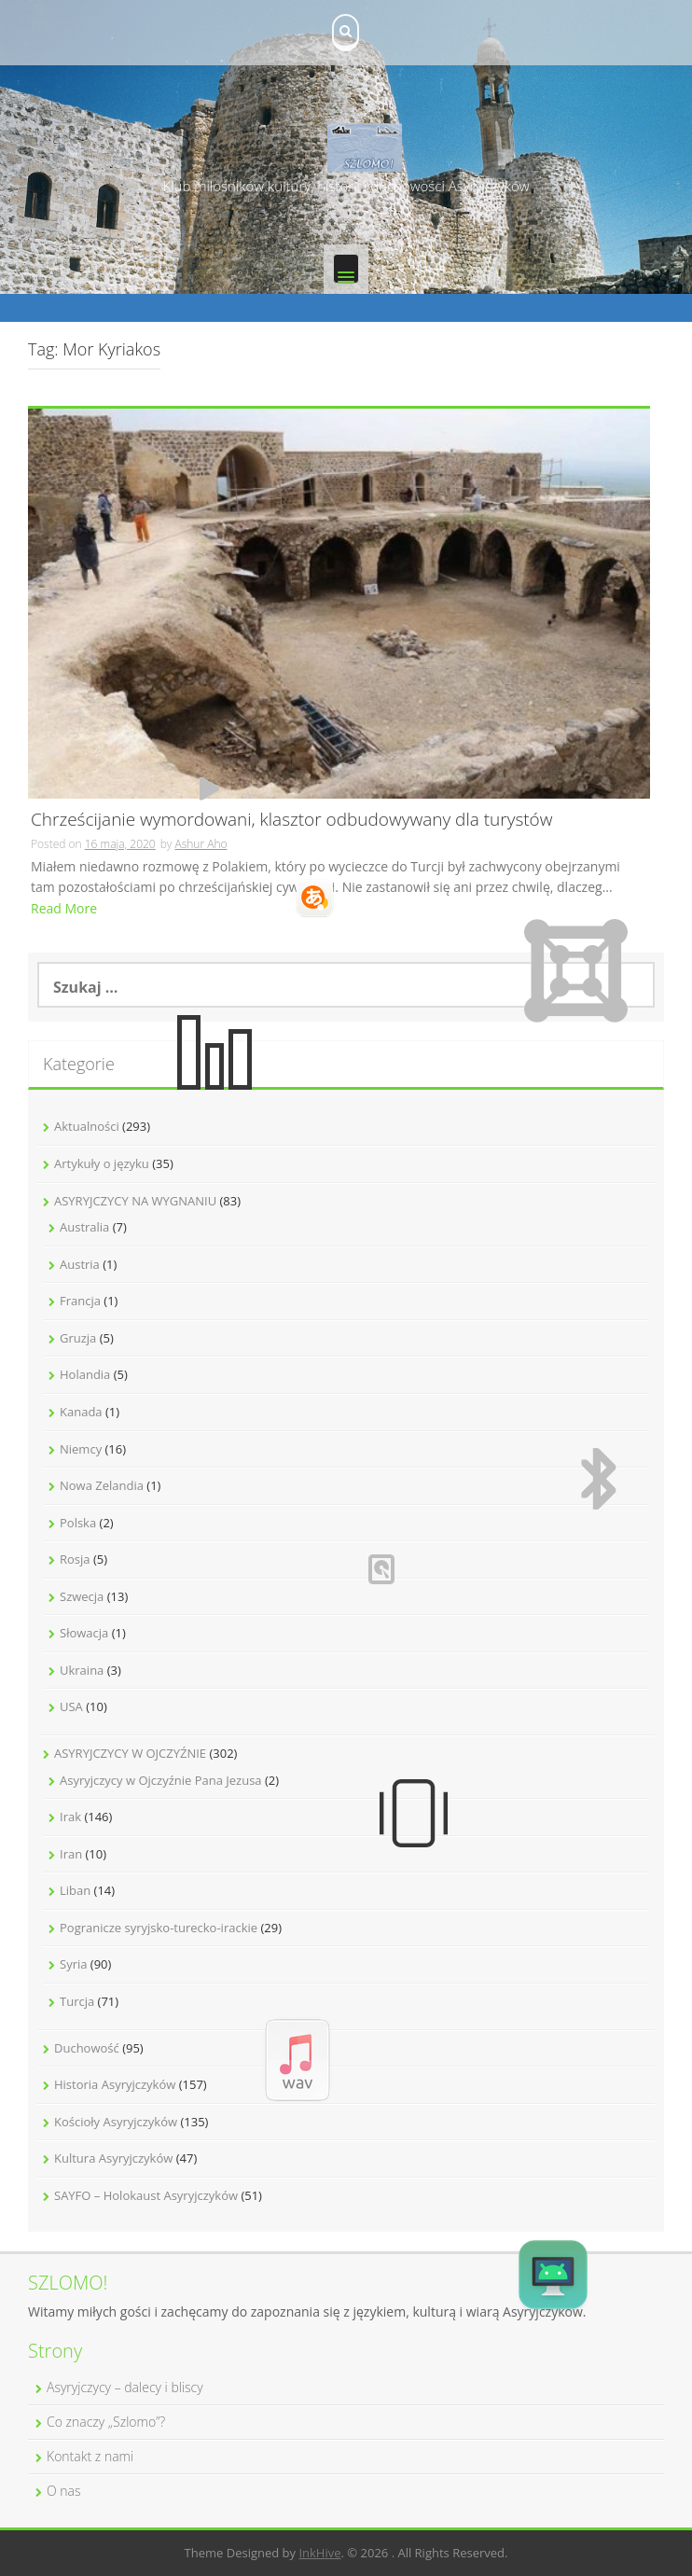  I want to click on indicates a virtual machine or appliance file, so click(575, 970).